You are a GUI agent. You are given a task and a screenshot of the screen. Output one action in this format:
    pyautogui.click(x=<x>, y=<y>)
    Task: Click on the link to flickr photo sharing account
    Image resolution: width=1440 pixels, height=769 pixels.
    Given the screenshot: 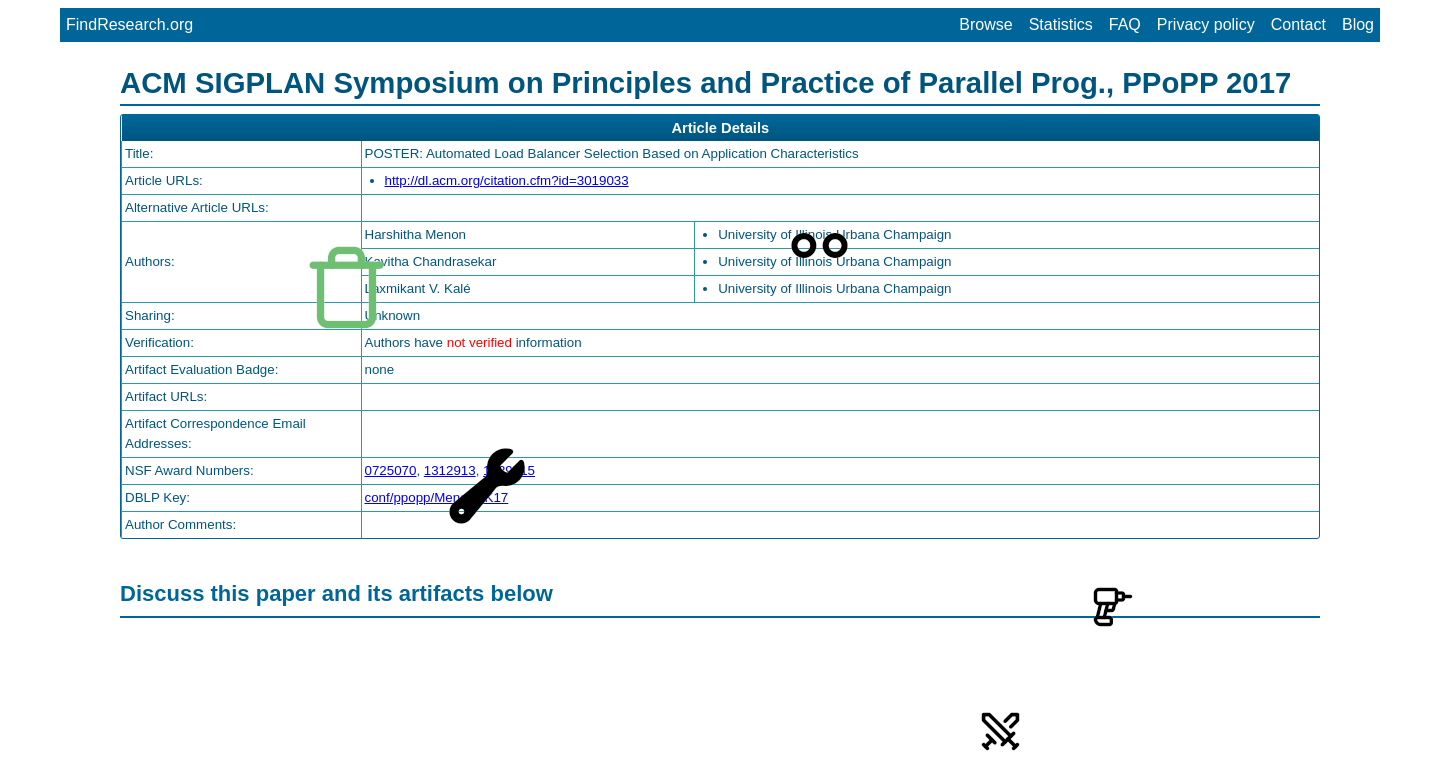 What is the action you would take?
    pyautogui.click(x=819, y=245)
    